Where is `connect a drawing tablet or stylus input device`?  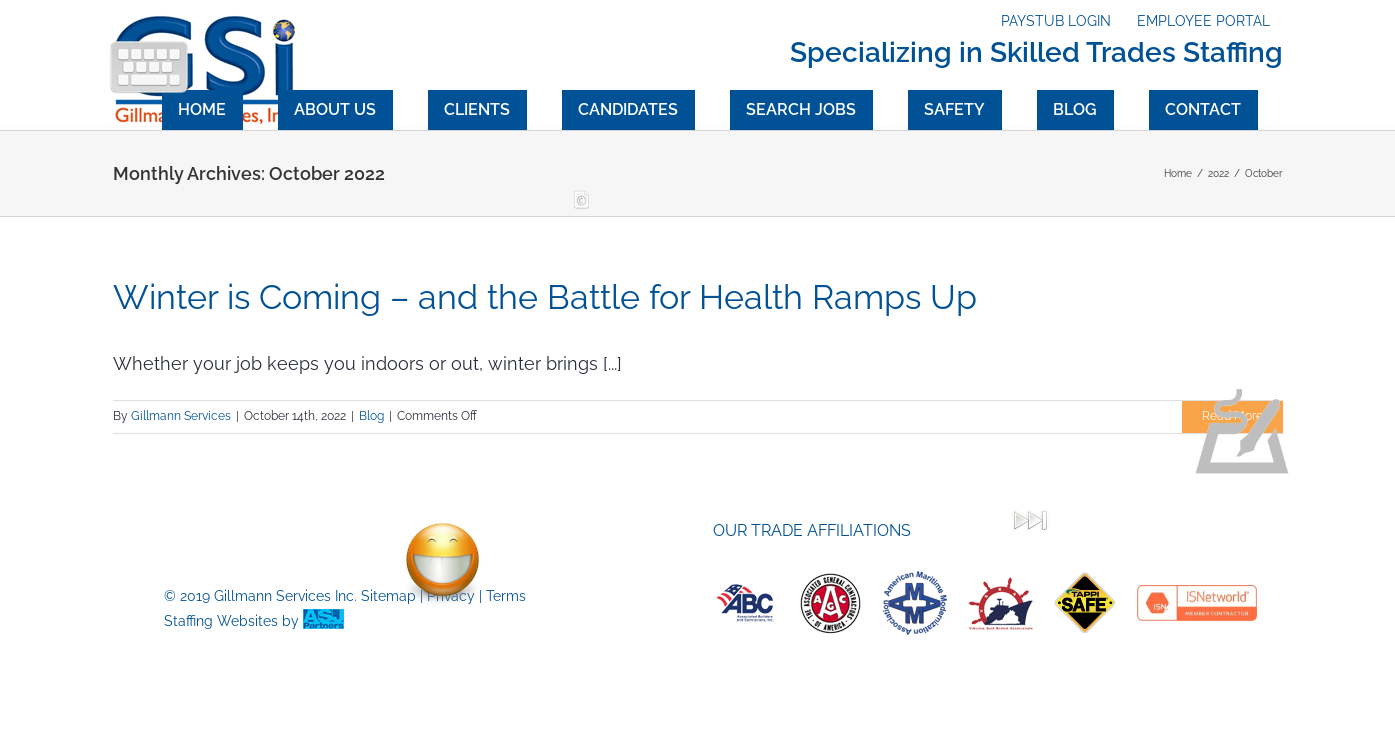 connect a drawing tablet or stylus input device is located at coordinates (1242, 434).